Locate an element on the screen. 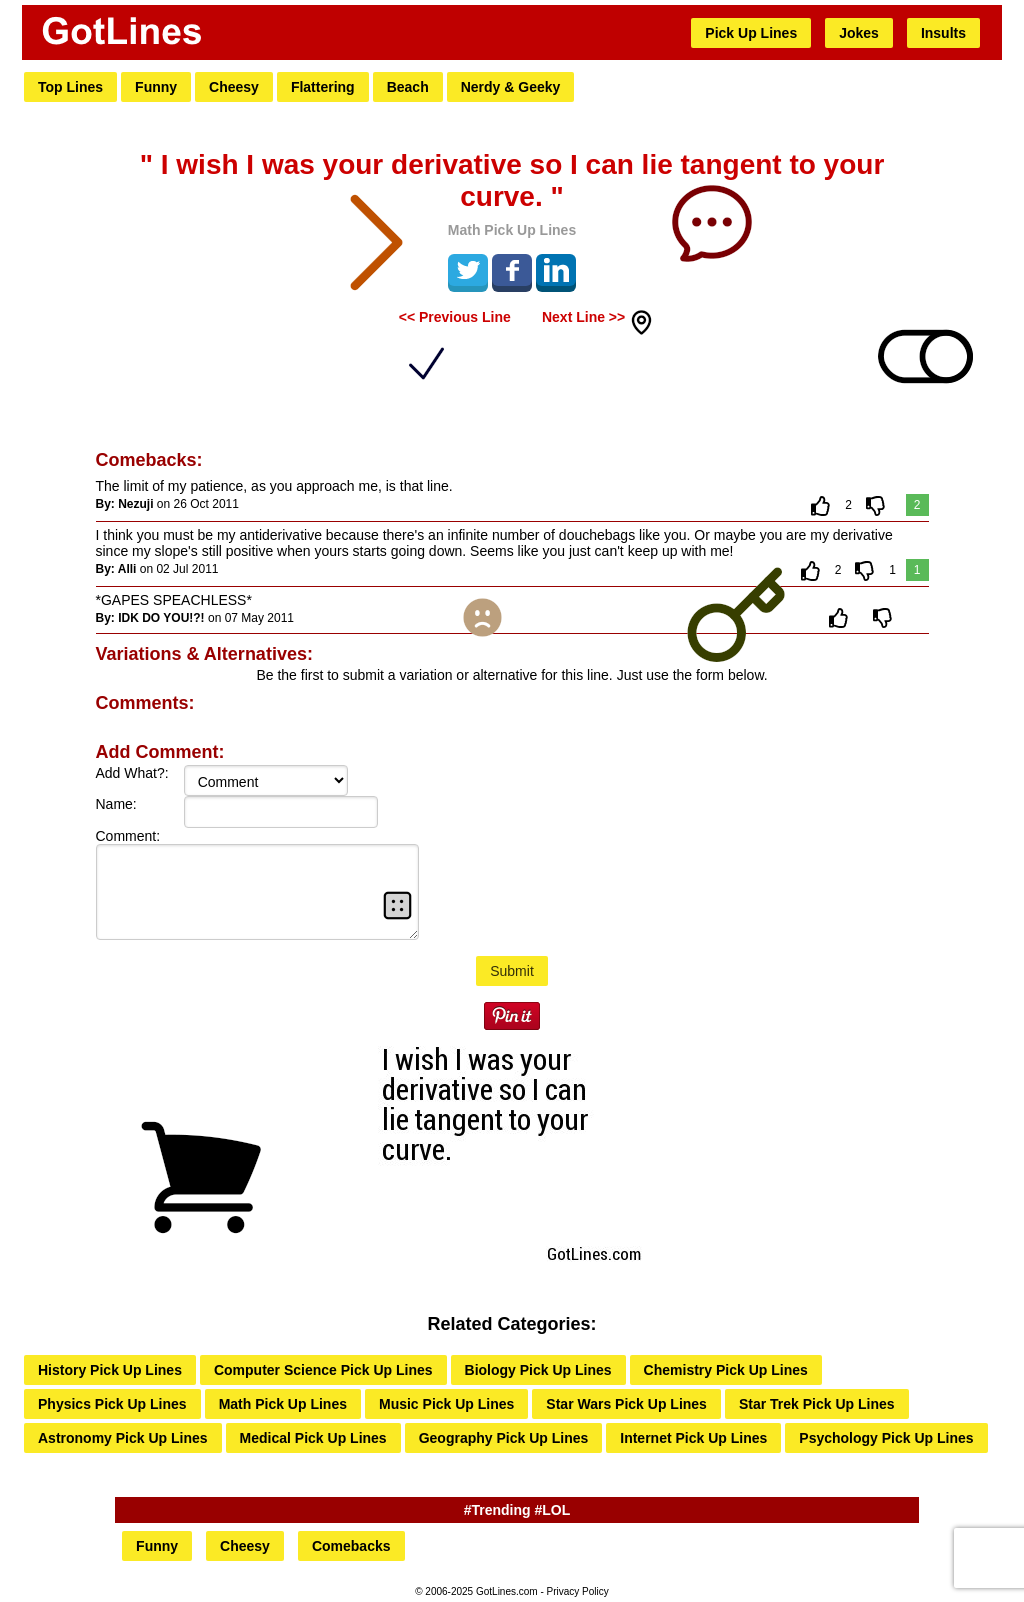 The width and height of the screenshot is (1024, 1602). indicates negative feedback or dissatisfaction is located at coordinates (482, 617).